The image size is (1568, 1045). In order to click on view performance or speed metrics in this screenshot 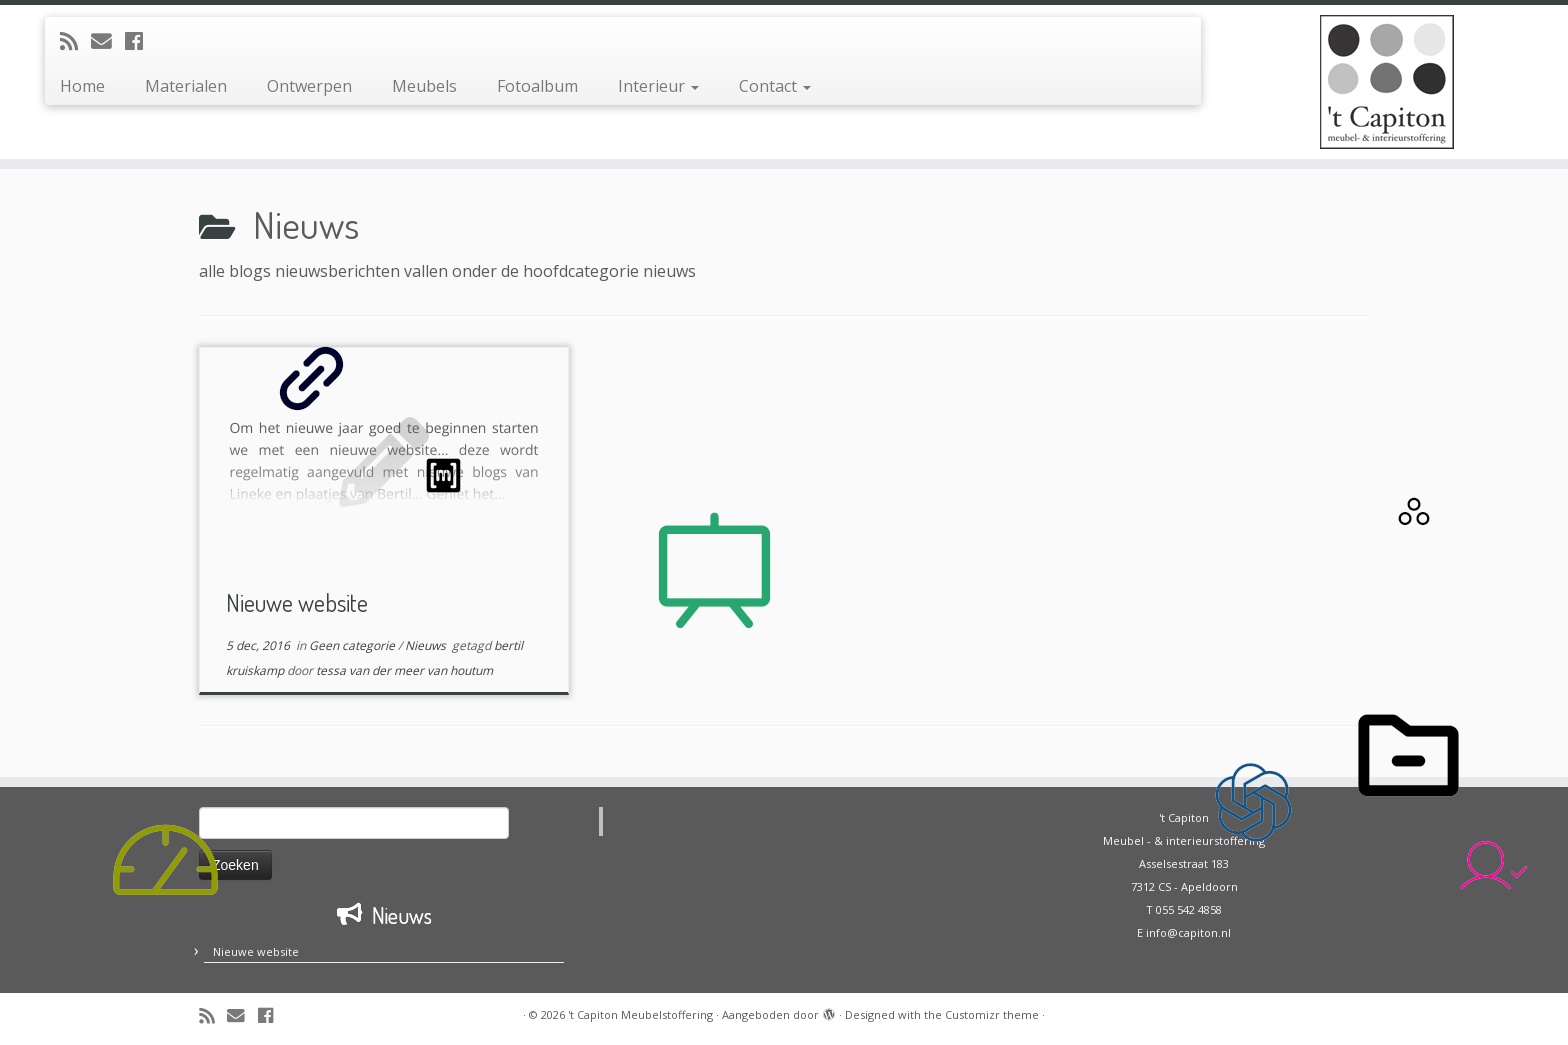, I will do `click(165, 865)`.